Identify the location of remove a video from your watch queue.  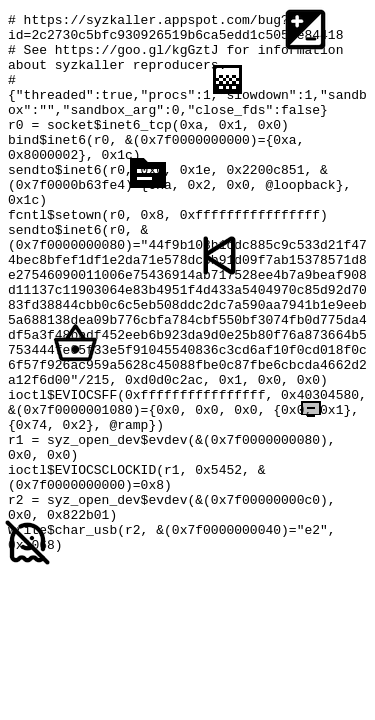
(311, 409).